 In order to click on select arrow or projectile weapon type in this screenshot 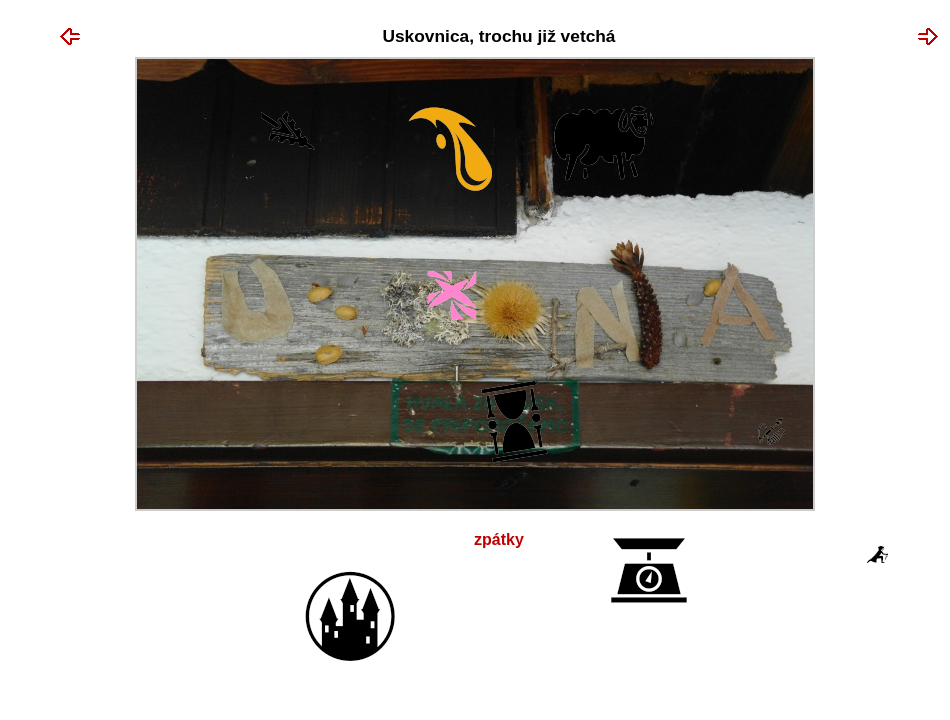, I will do `click(288, 130)`.